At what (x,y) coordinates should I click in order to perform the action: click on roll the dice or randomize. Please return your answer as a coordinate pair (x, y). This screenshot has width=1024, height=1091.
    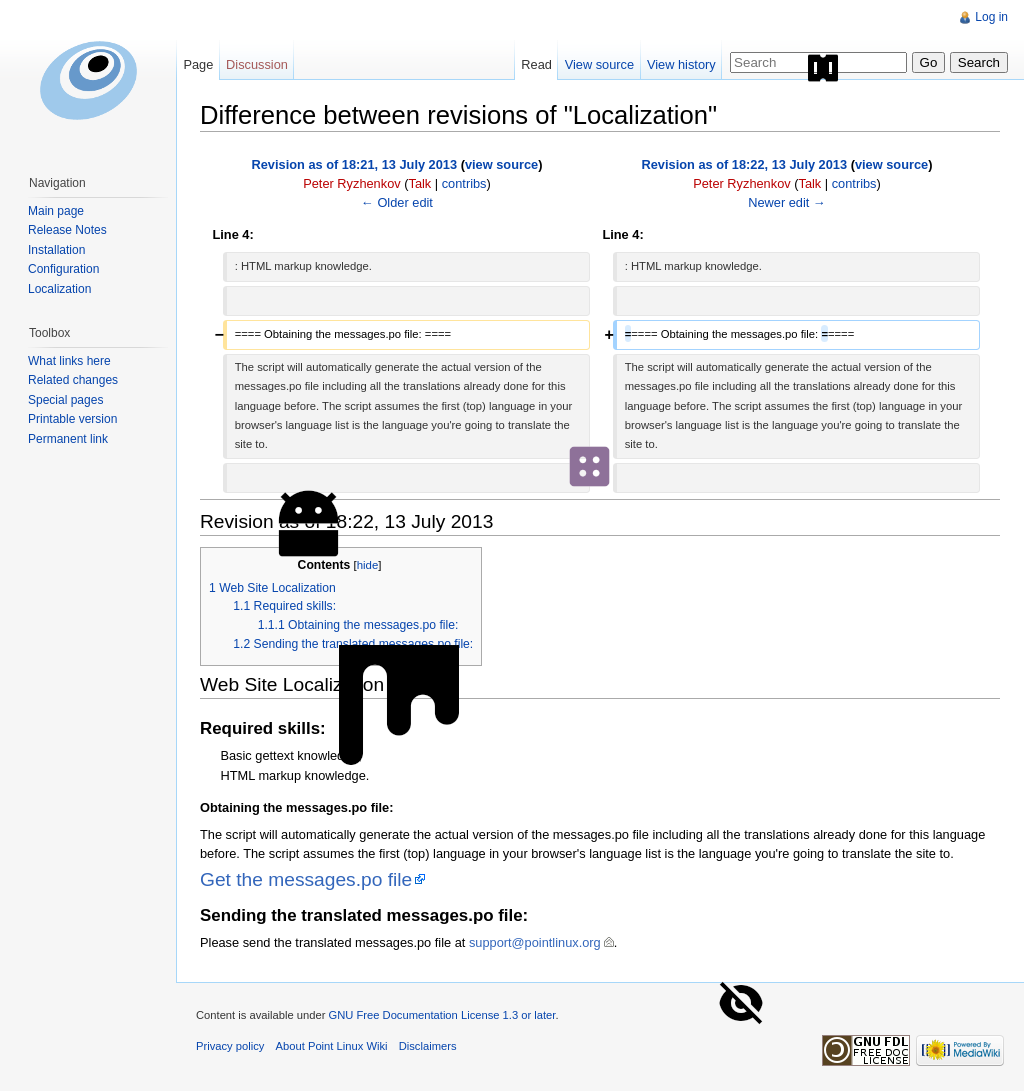
    Looking at the image, I should click on (589, 466).